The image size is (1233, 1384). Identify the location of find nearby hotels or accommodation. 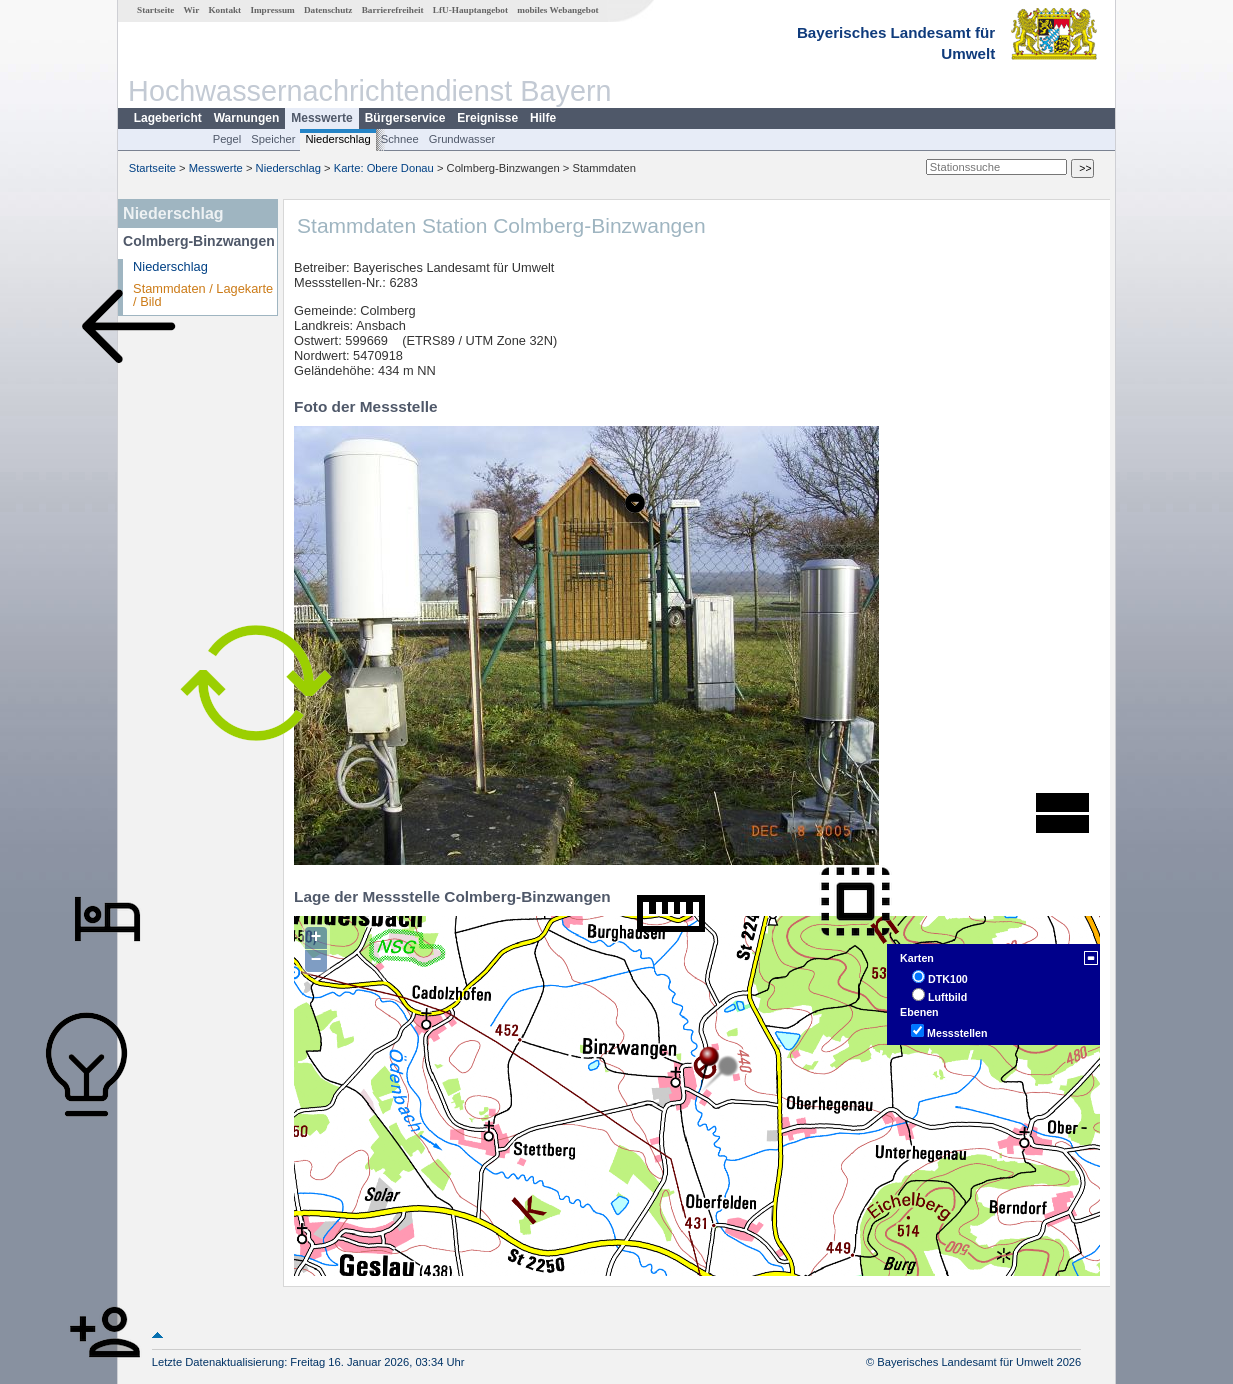
(107, 917).